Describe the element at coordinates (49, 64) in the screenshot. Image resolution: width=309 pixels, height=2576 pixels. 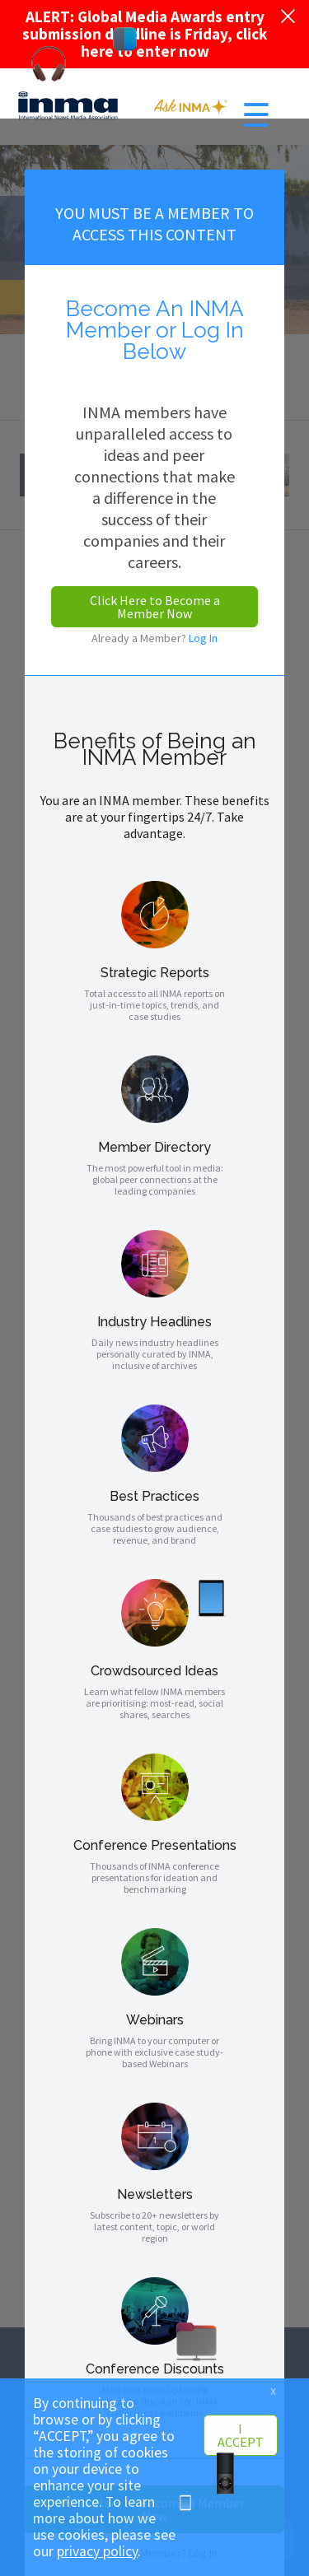
I see `connect bluetooth headphones` at that location.